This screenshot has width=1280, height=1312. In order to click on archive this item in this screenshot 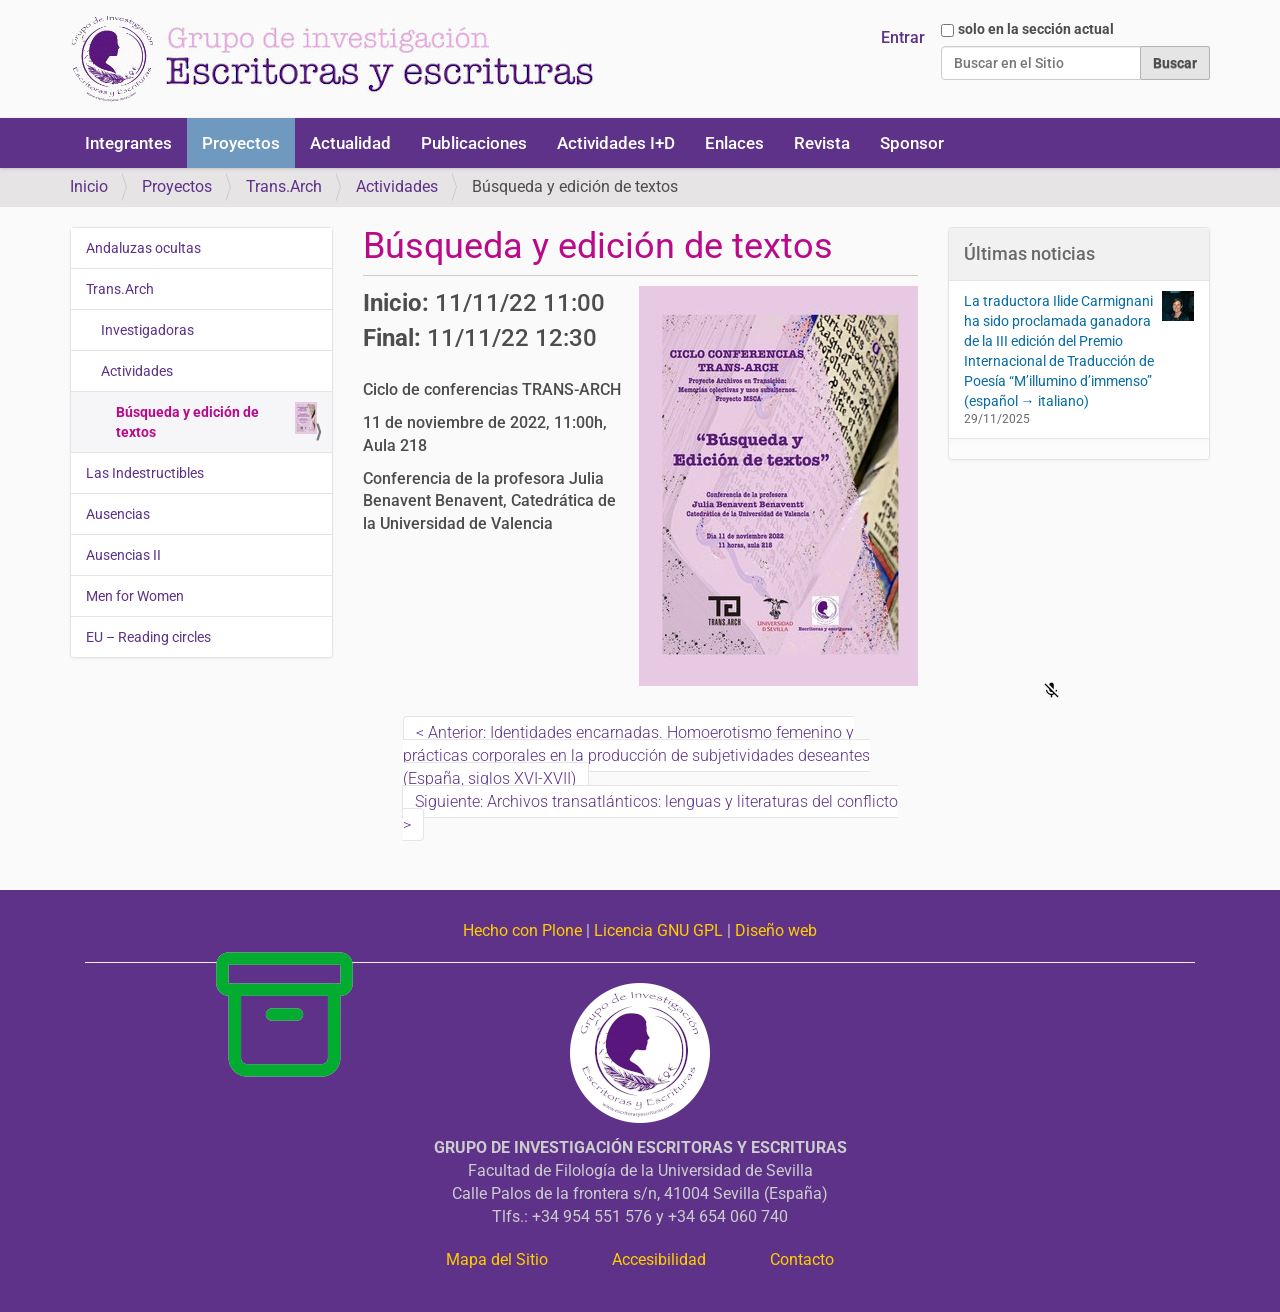, I will do `click(284, 1014)`.